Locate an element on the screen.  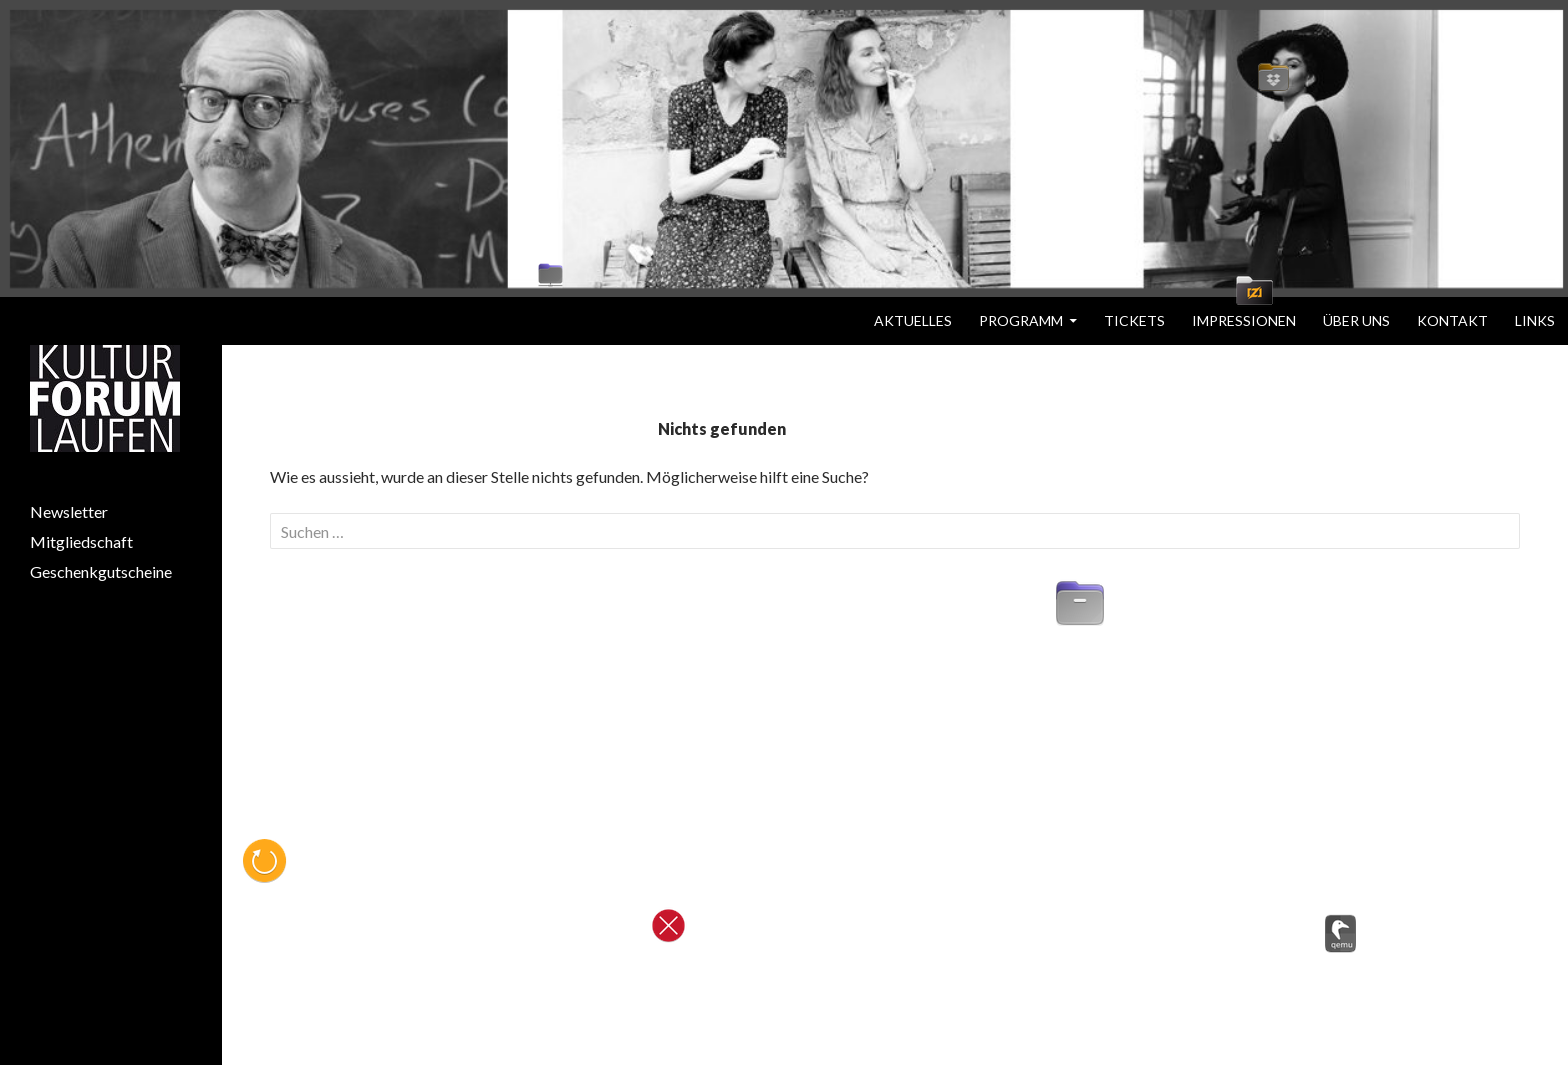
indicates an Insync sync error or failure is located at coordinates (668, 925).